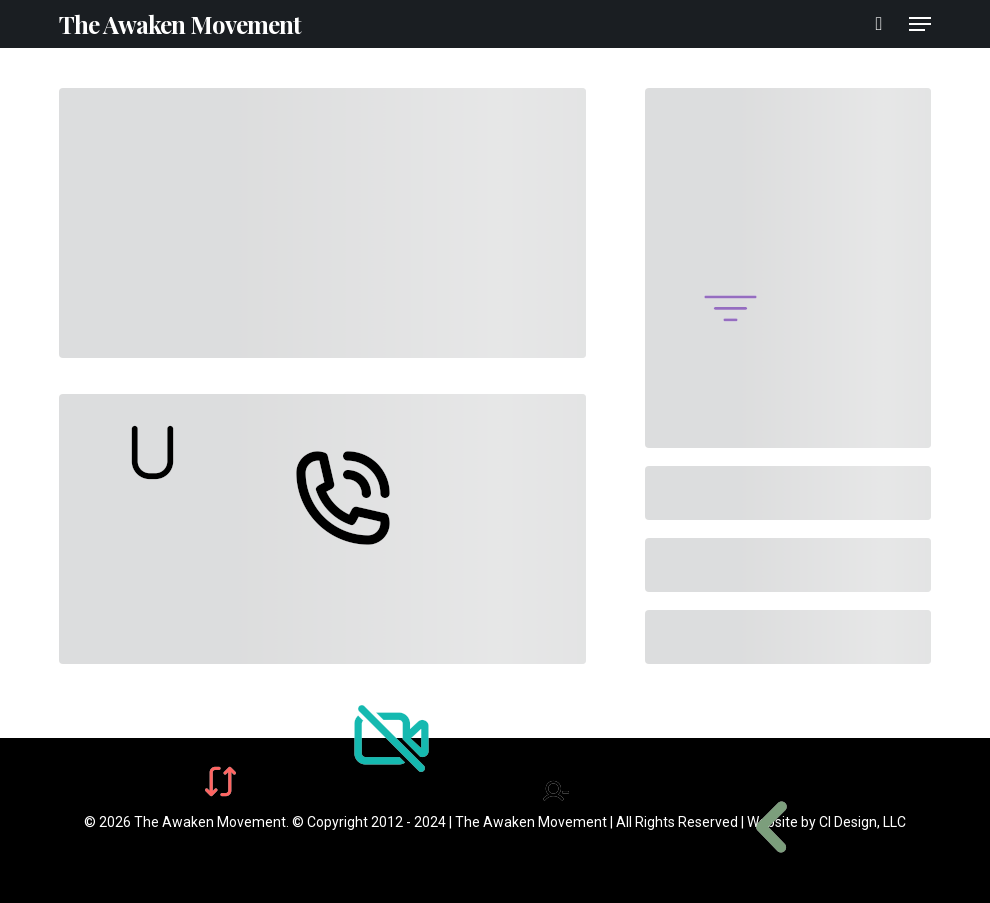 The height and width of the screenshot is (903, 990). Describe the element at coordinates (555, 791) in the screenshot. I see `remove a user or contact` at that location.